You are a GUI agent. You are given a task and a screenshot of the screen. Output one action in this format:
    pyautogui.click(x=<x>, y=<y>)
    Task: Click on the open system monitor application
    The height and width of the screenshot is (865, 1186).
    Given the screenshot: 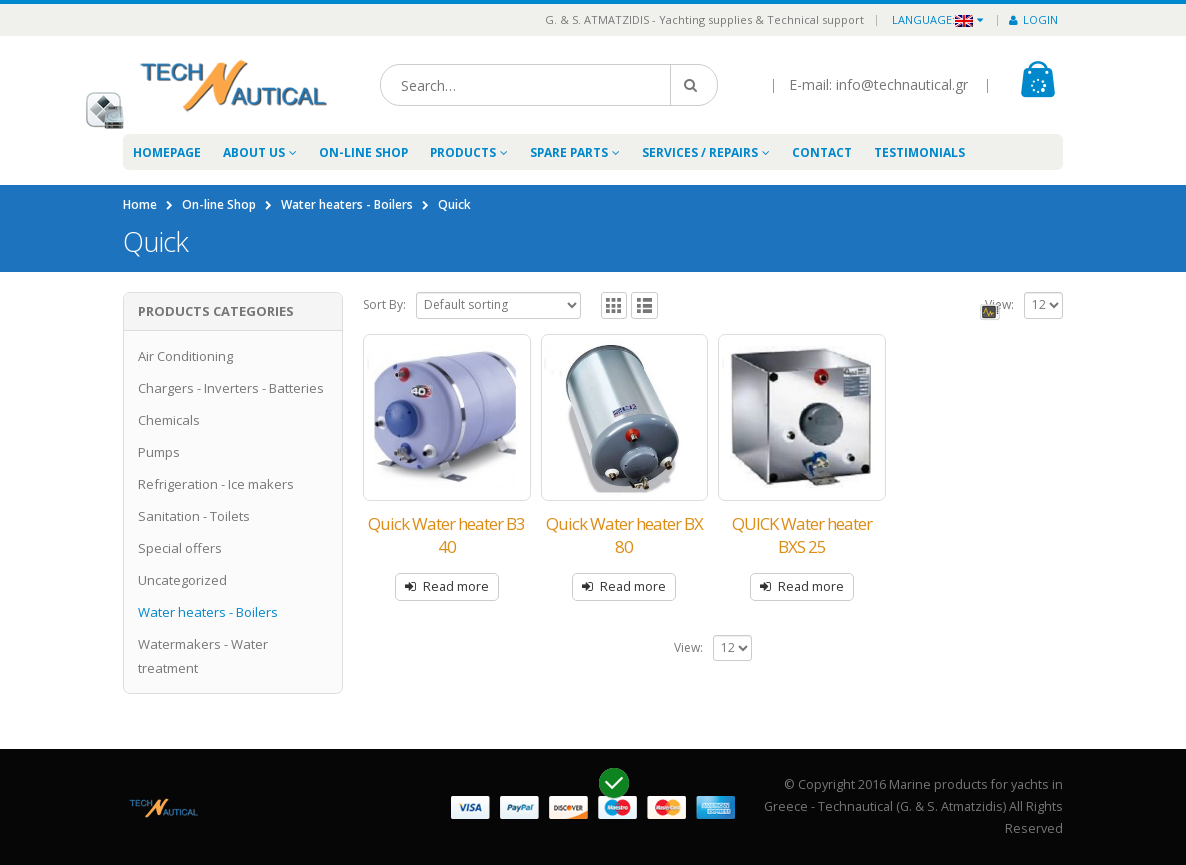 What is the action you would take?
    pyautogui.click(x=990, y=312)
    